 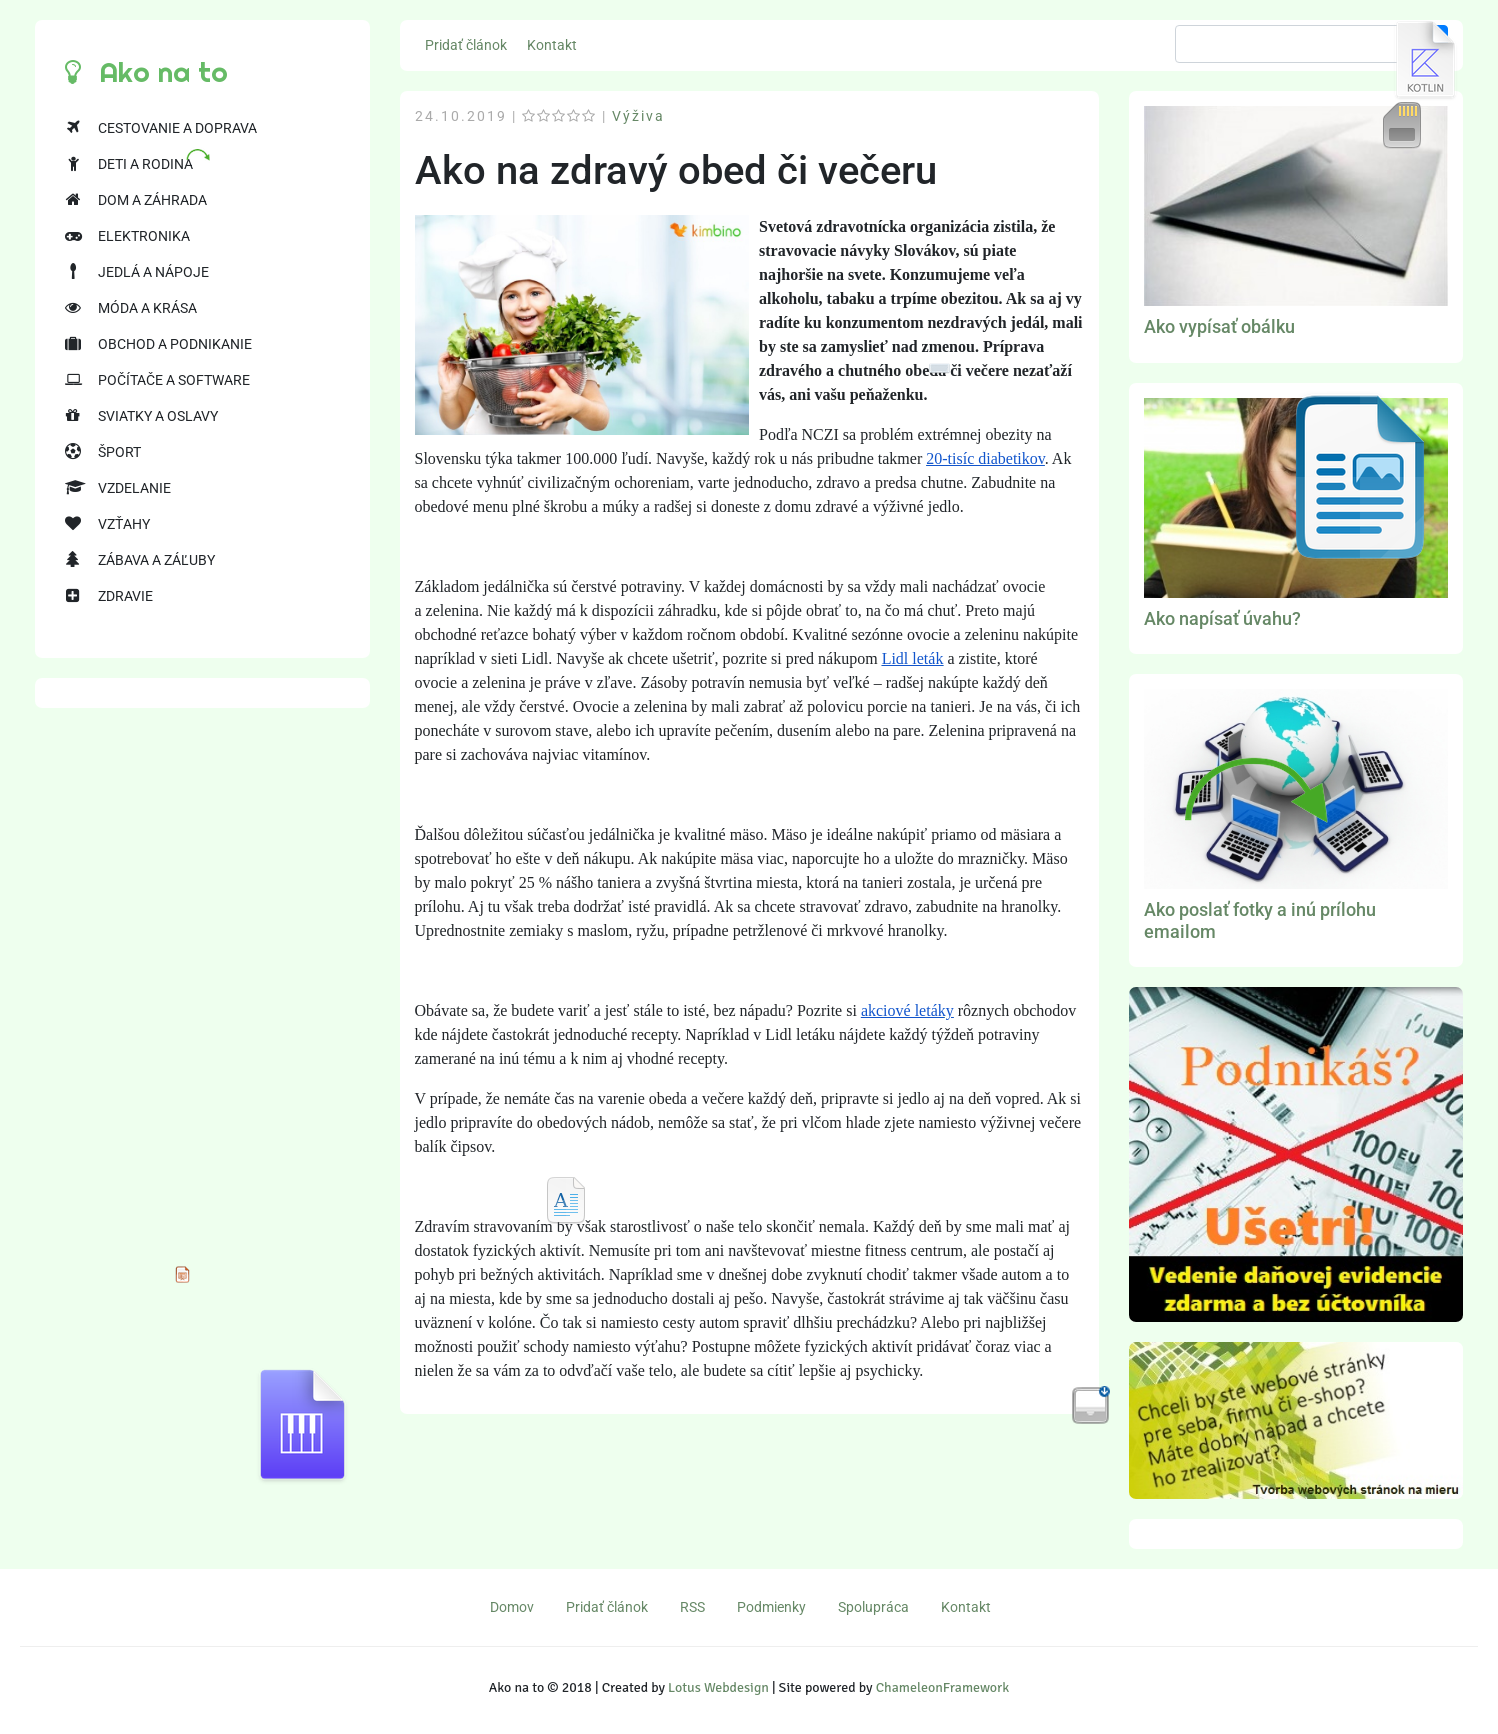 I want to click on open a text document file, so click(x=566, y=1200).